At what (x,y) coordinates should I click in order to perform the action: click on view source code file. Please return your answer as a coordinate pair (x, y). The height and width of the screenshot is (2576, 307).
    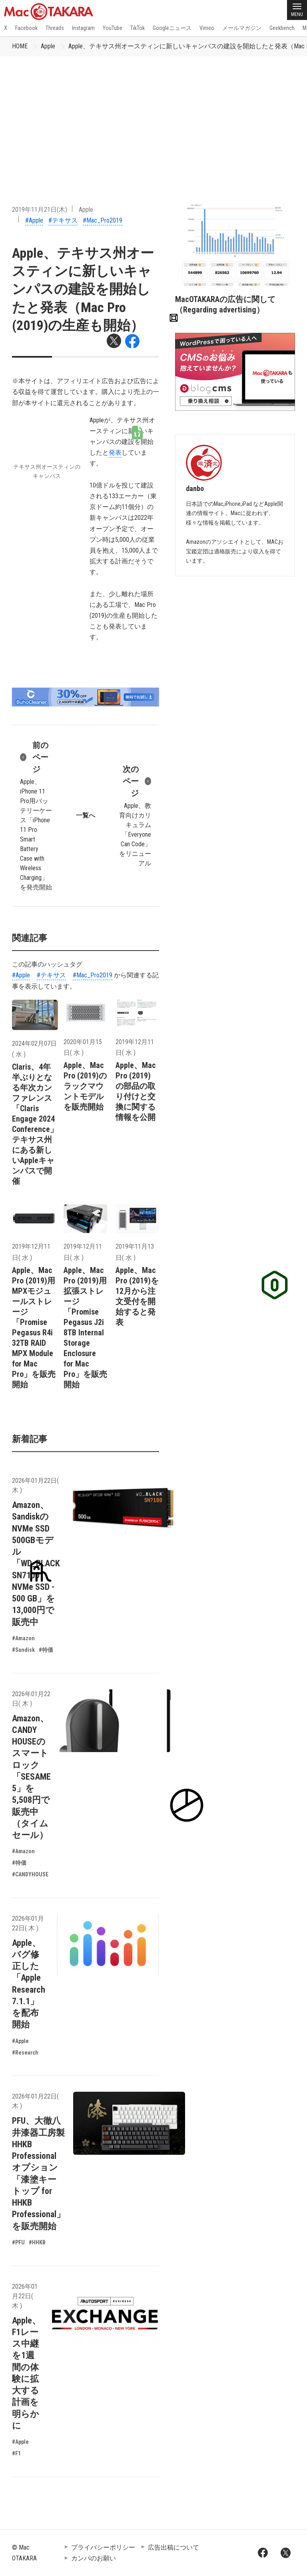
    Looking at the image, I should click on (137, 432).